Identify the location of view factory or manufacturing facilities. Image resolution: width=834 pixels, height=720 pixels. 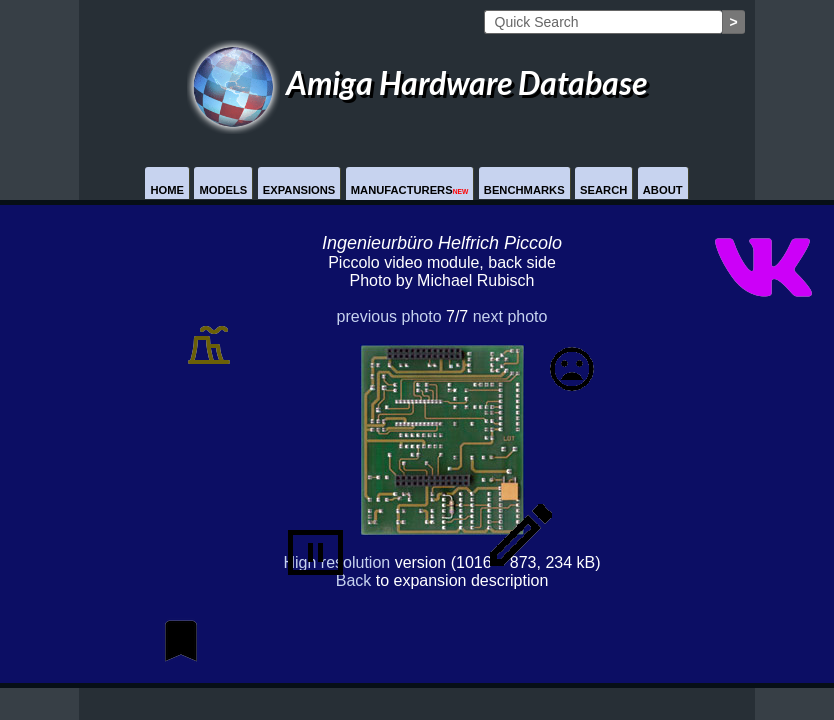
(208, 344).